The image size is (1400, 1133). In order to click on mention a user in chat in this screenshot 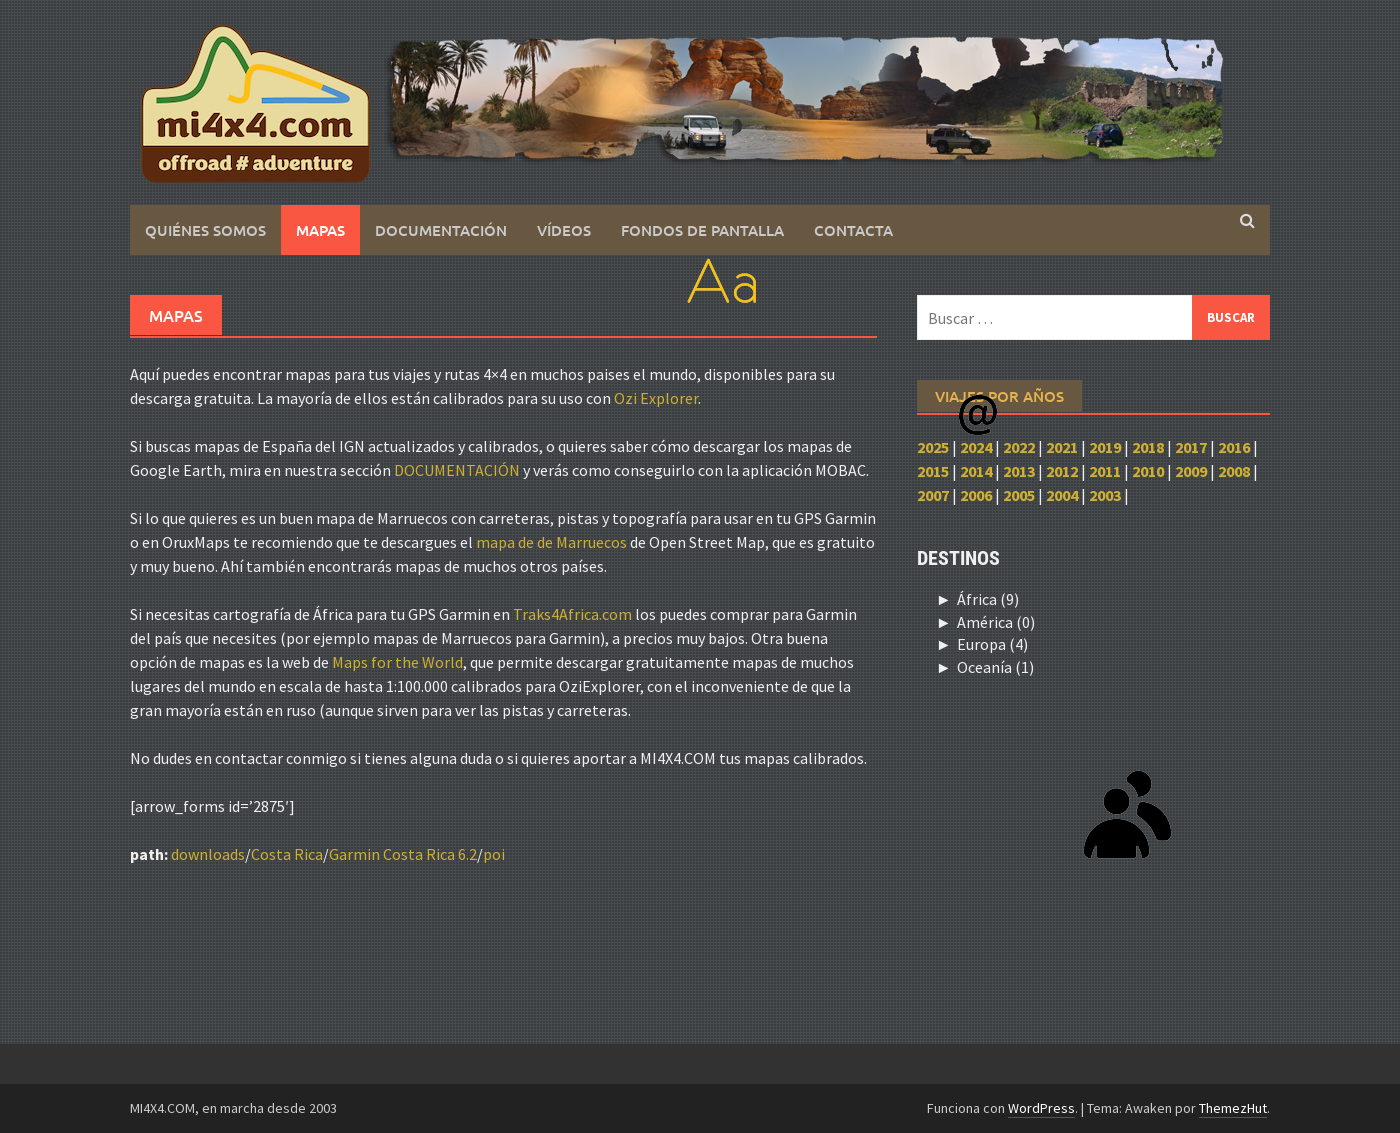, I will do `click(978, 415)`.